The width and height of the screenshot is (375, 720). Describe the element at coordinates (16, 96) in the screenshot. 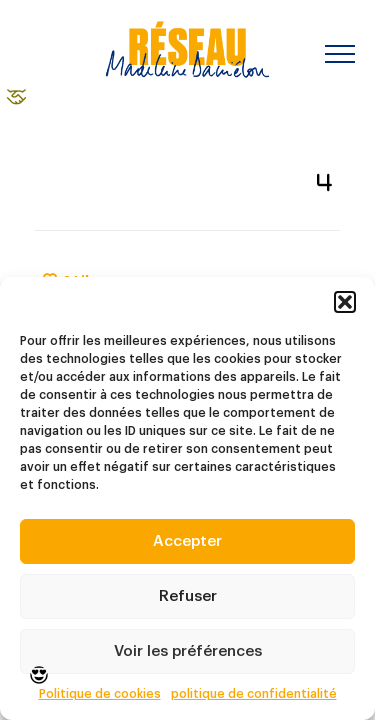

I see `initiate a partnership or collaboration` at that location.